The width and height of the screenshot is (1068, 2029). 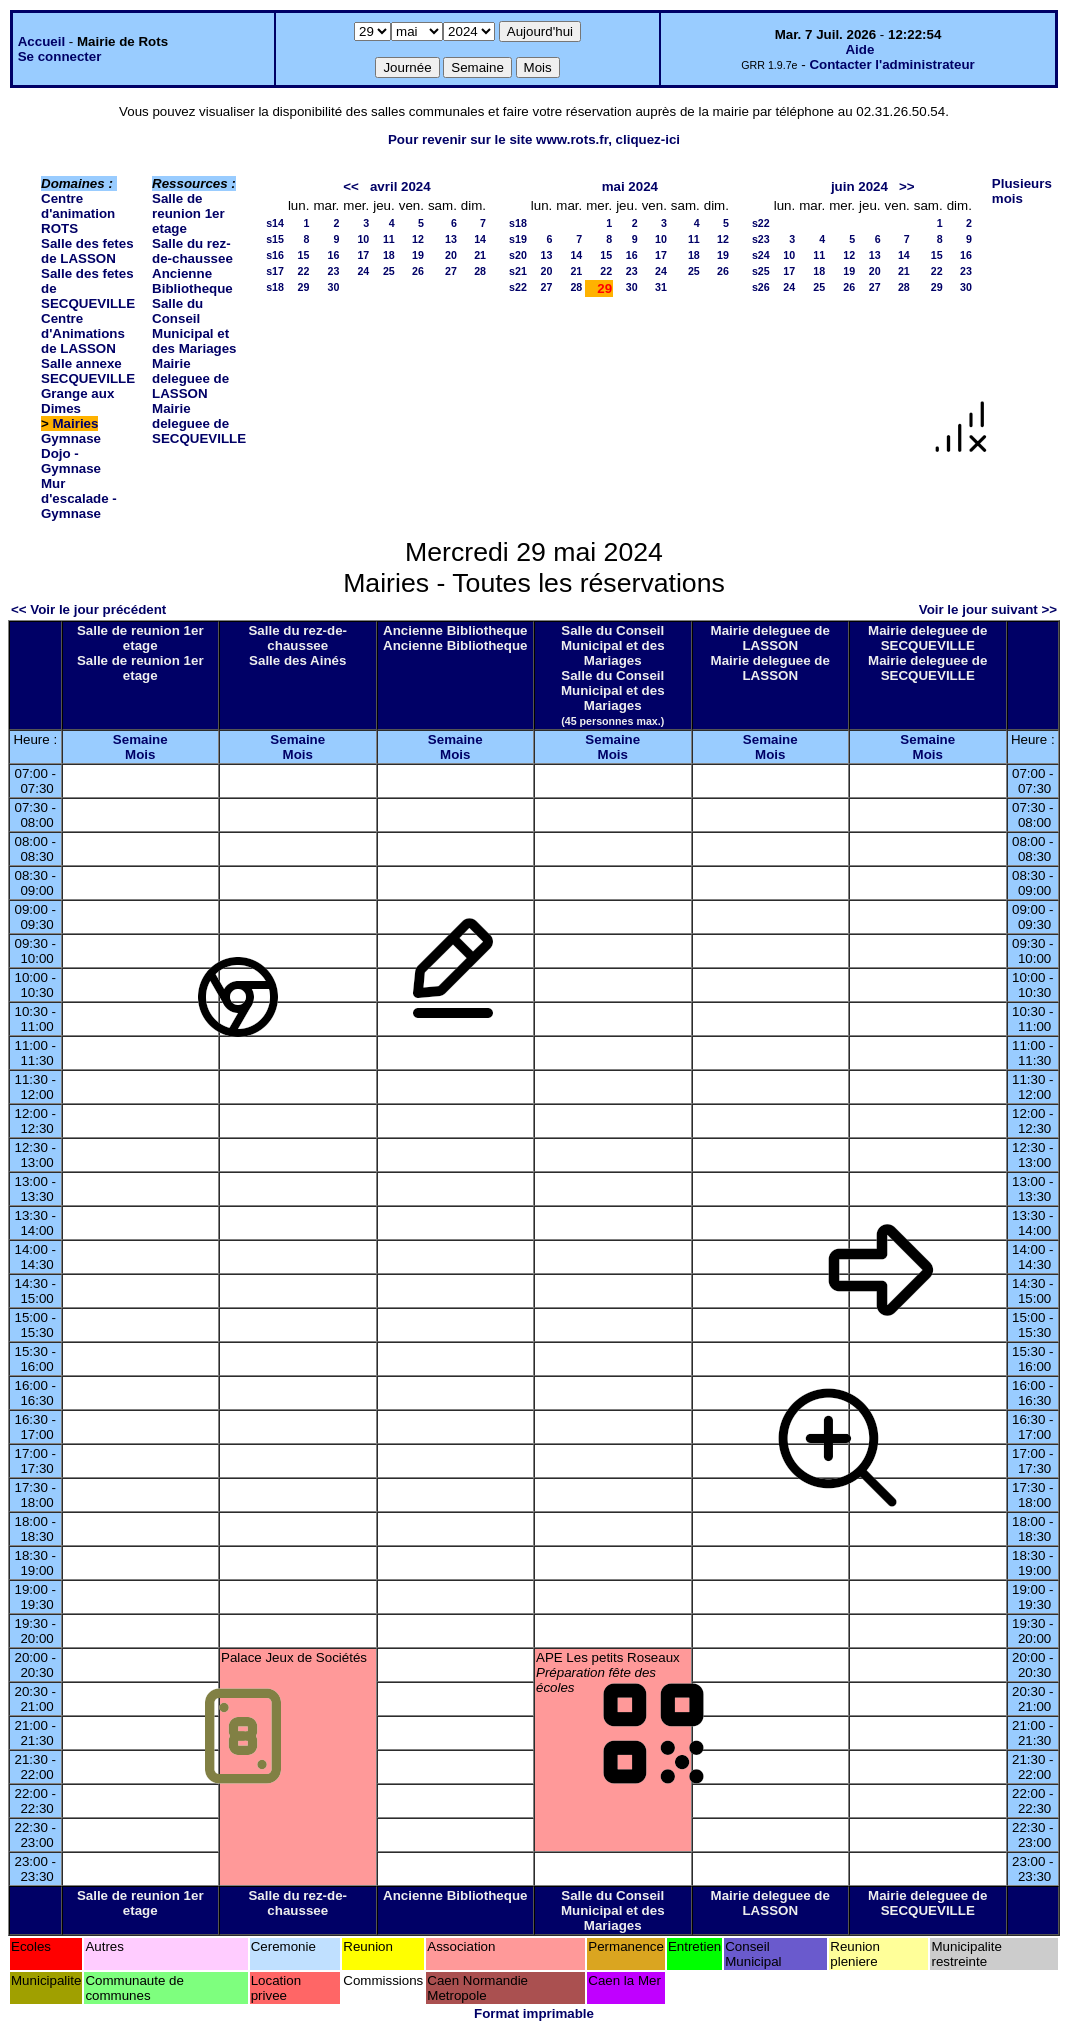 I want to click on zoom in on content, so click(x=837, y=1447).